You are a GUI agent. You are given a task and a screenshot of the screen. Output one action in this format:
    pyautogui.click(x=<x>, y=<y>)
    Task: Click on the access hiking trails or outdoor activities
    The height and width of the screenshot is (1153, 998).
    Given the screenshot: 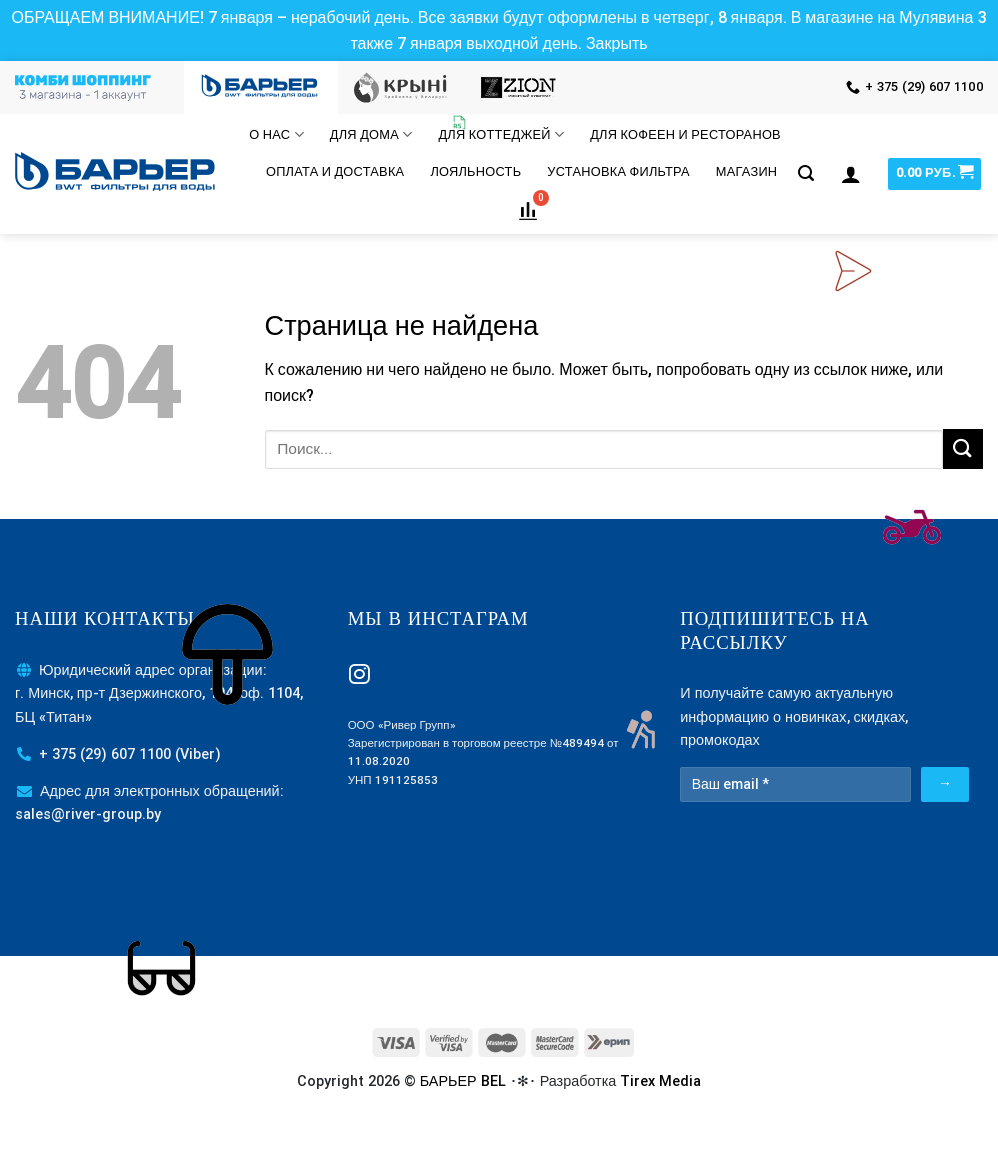 What is the action you would take?
    pyautogui.click(x=642, y=729)
    